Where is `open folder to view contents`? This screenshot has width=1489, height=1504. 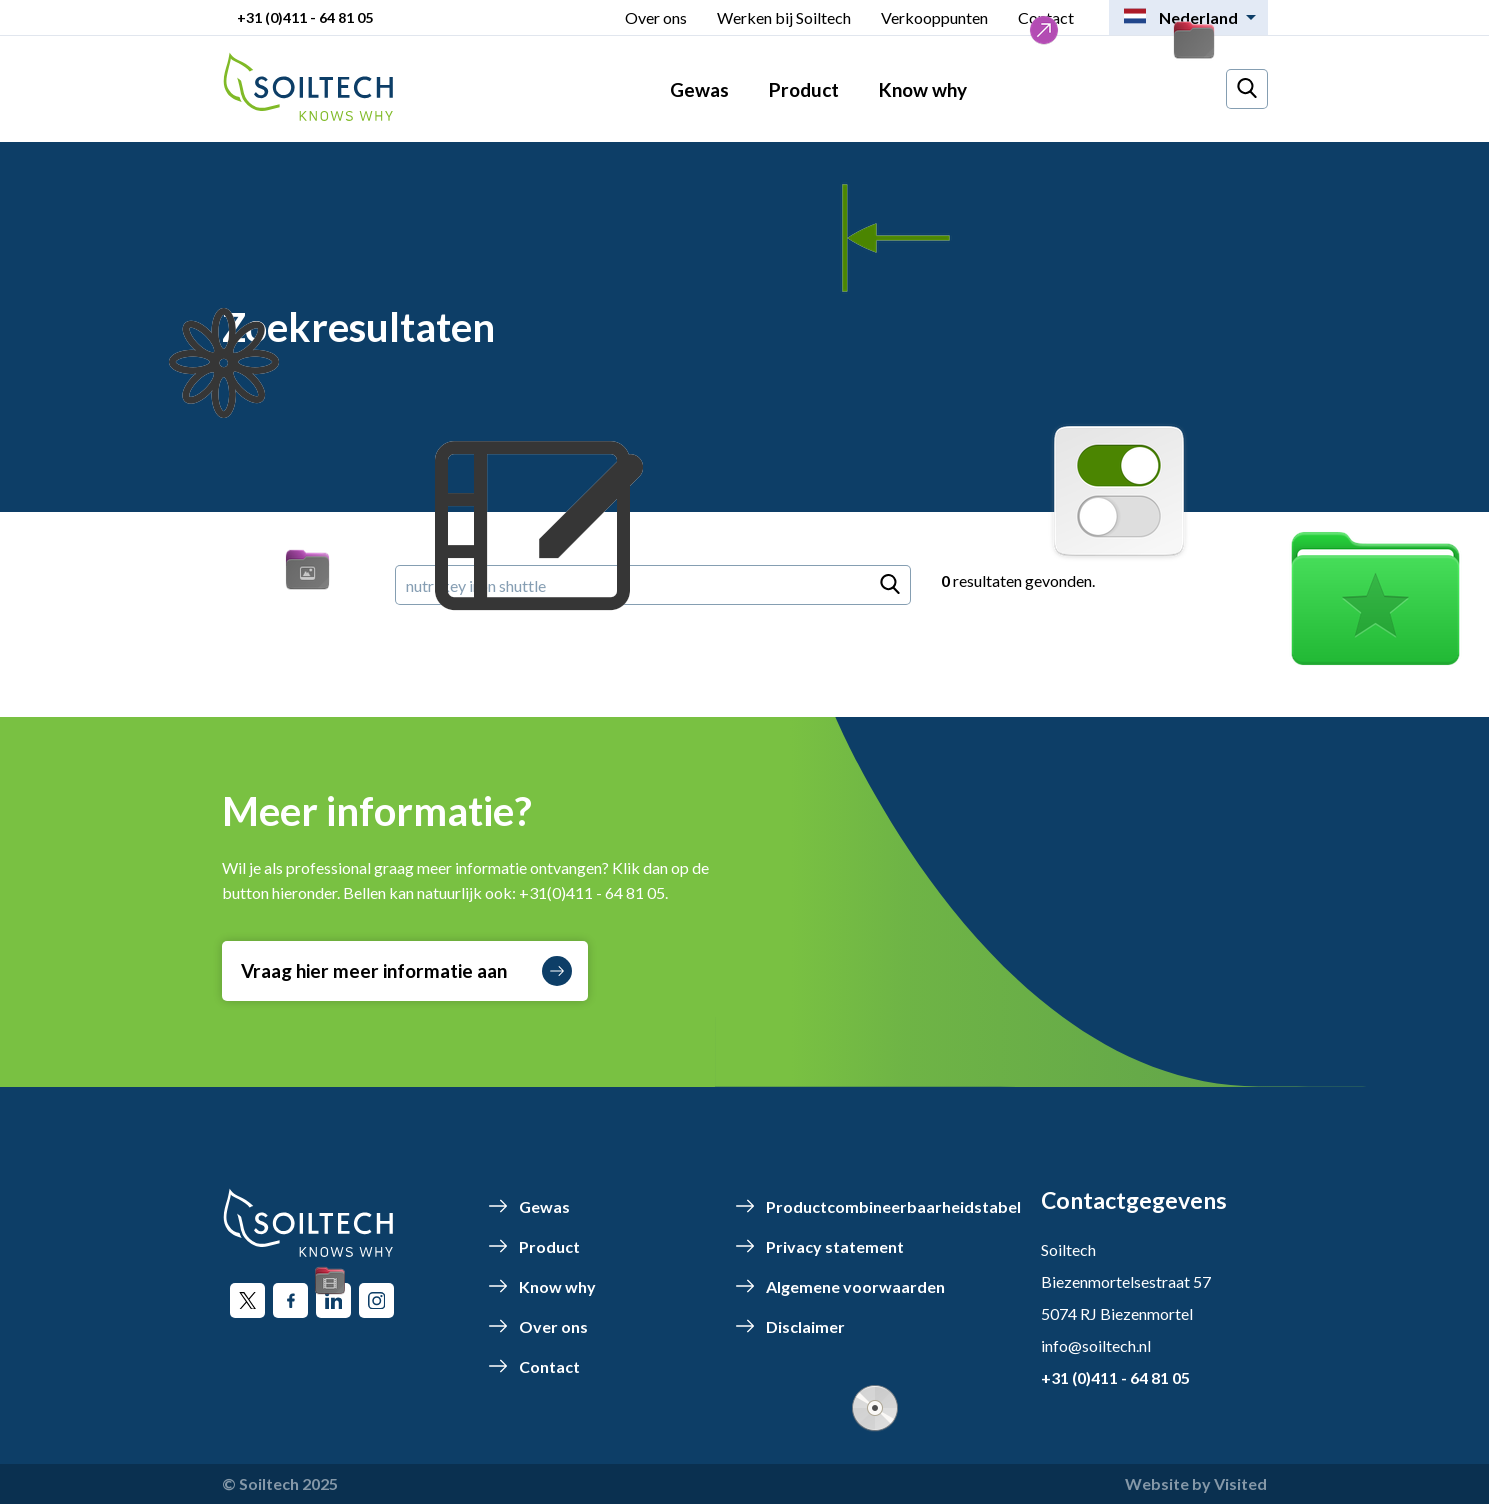 open folder to view contents is located at coordinates (1194, 40).